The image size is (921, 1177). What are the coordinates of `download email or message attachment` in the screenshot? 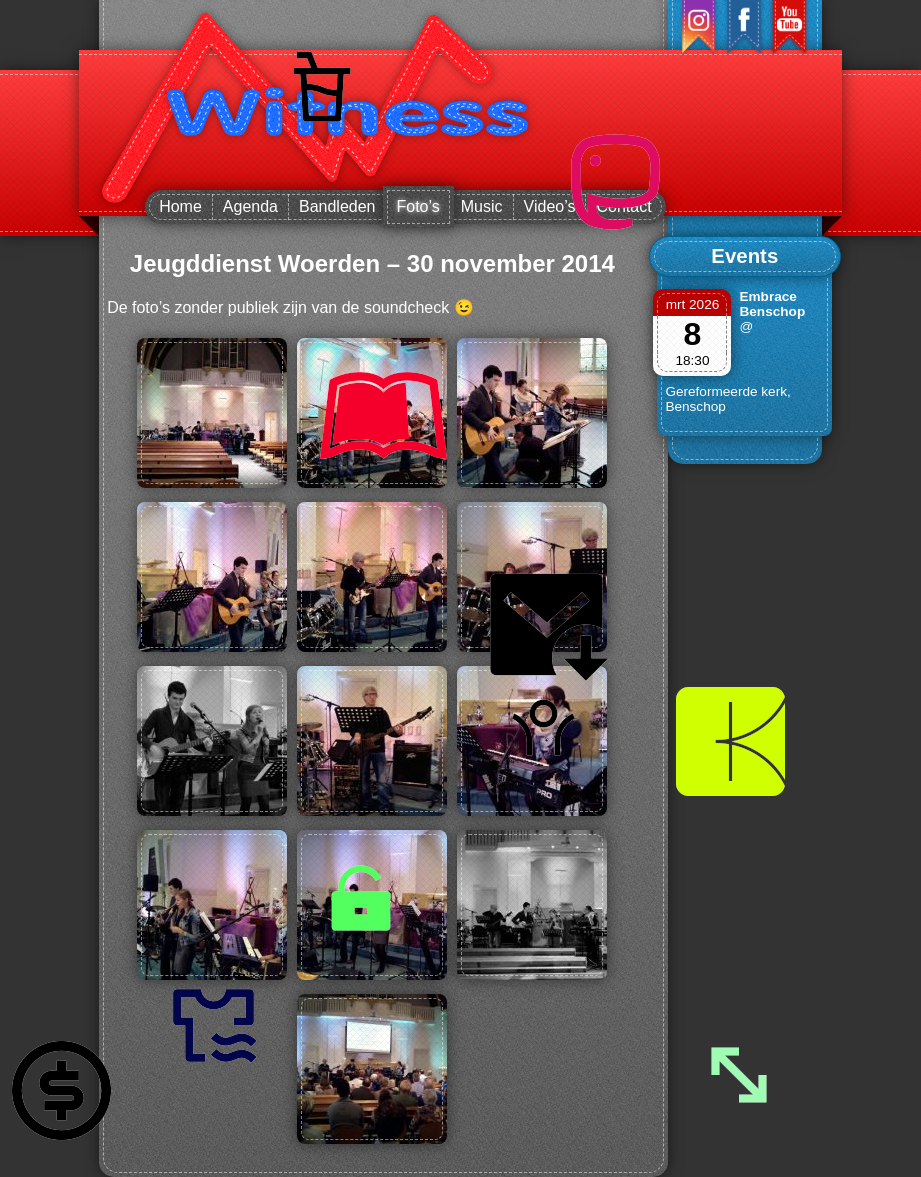 It's located at (546, 624).